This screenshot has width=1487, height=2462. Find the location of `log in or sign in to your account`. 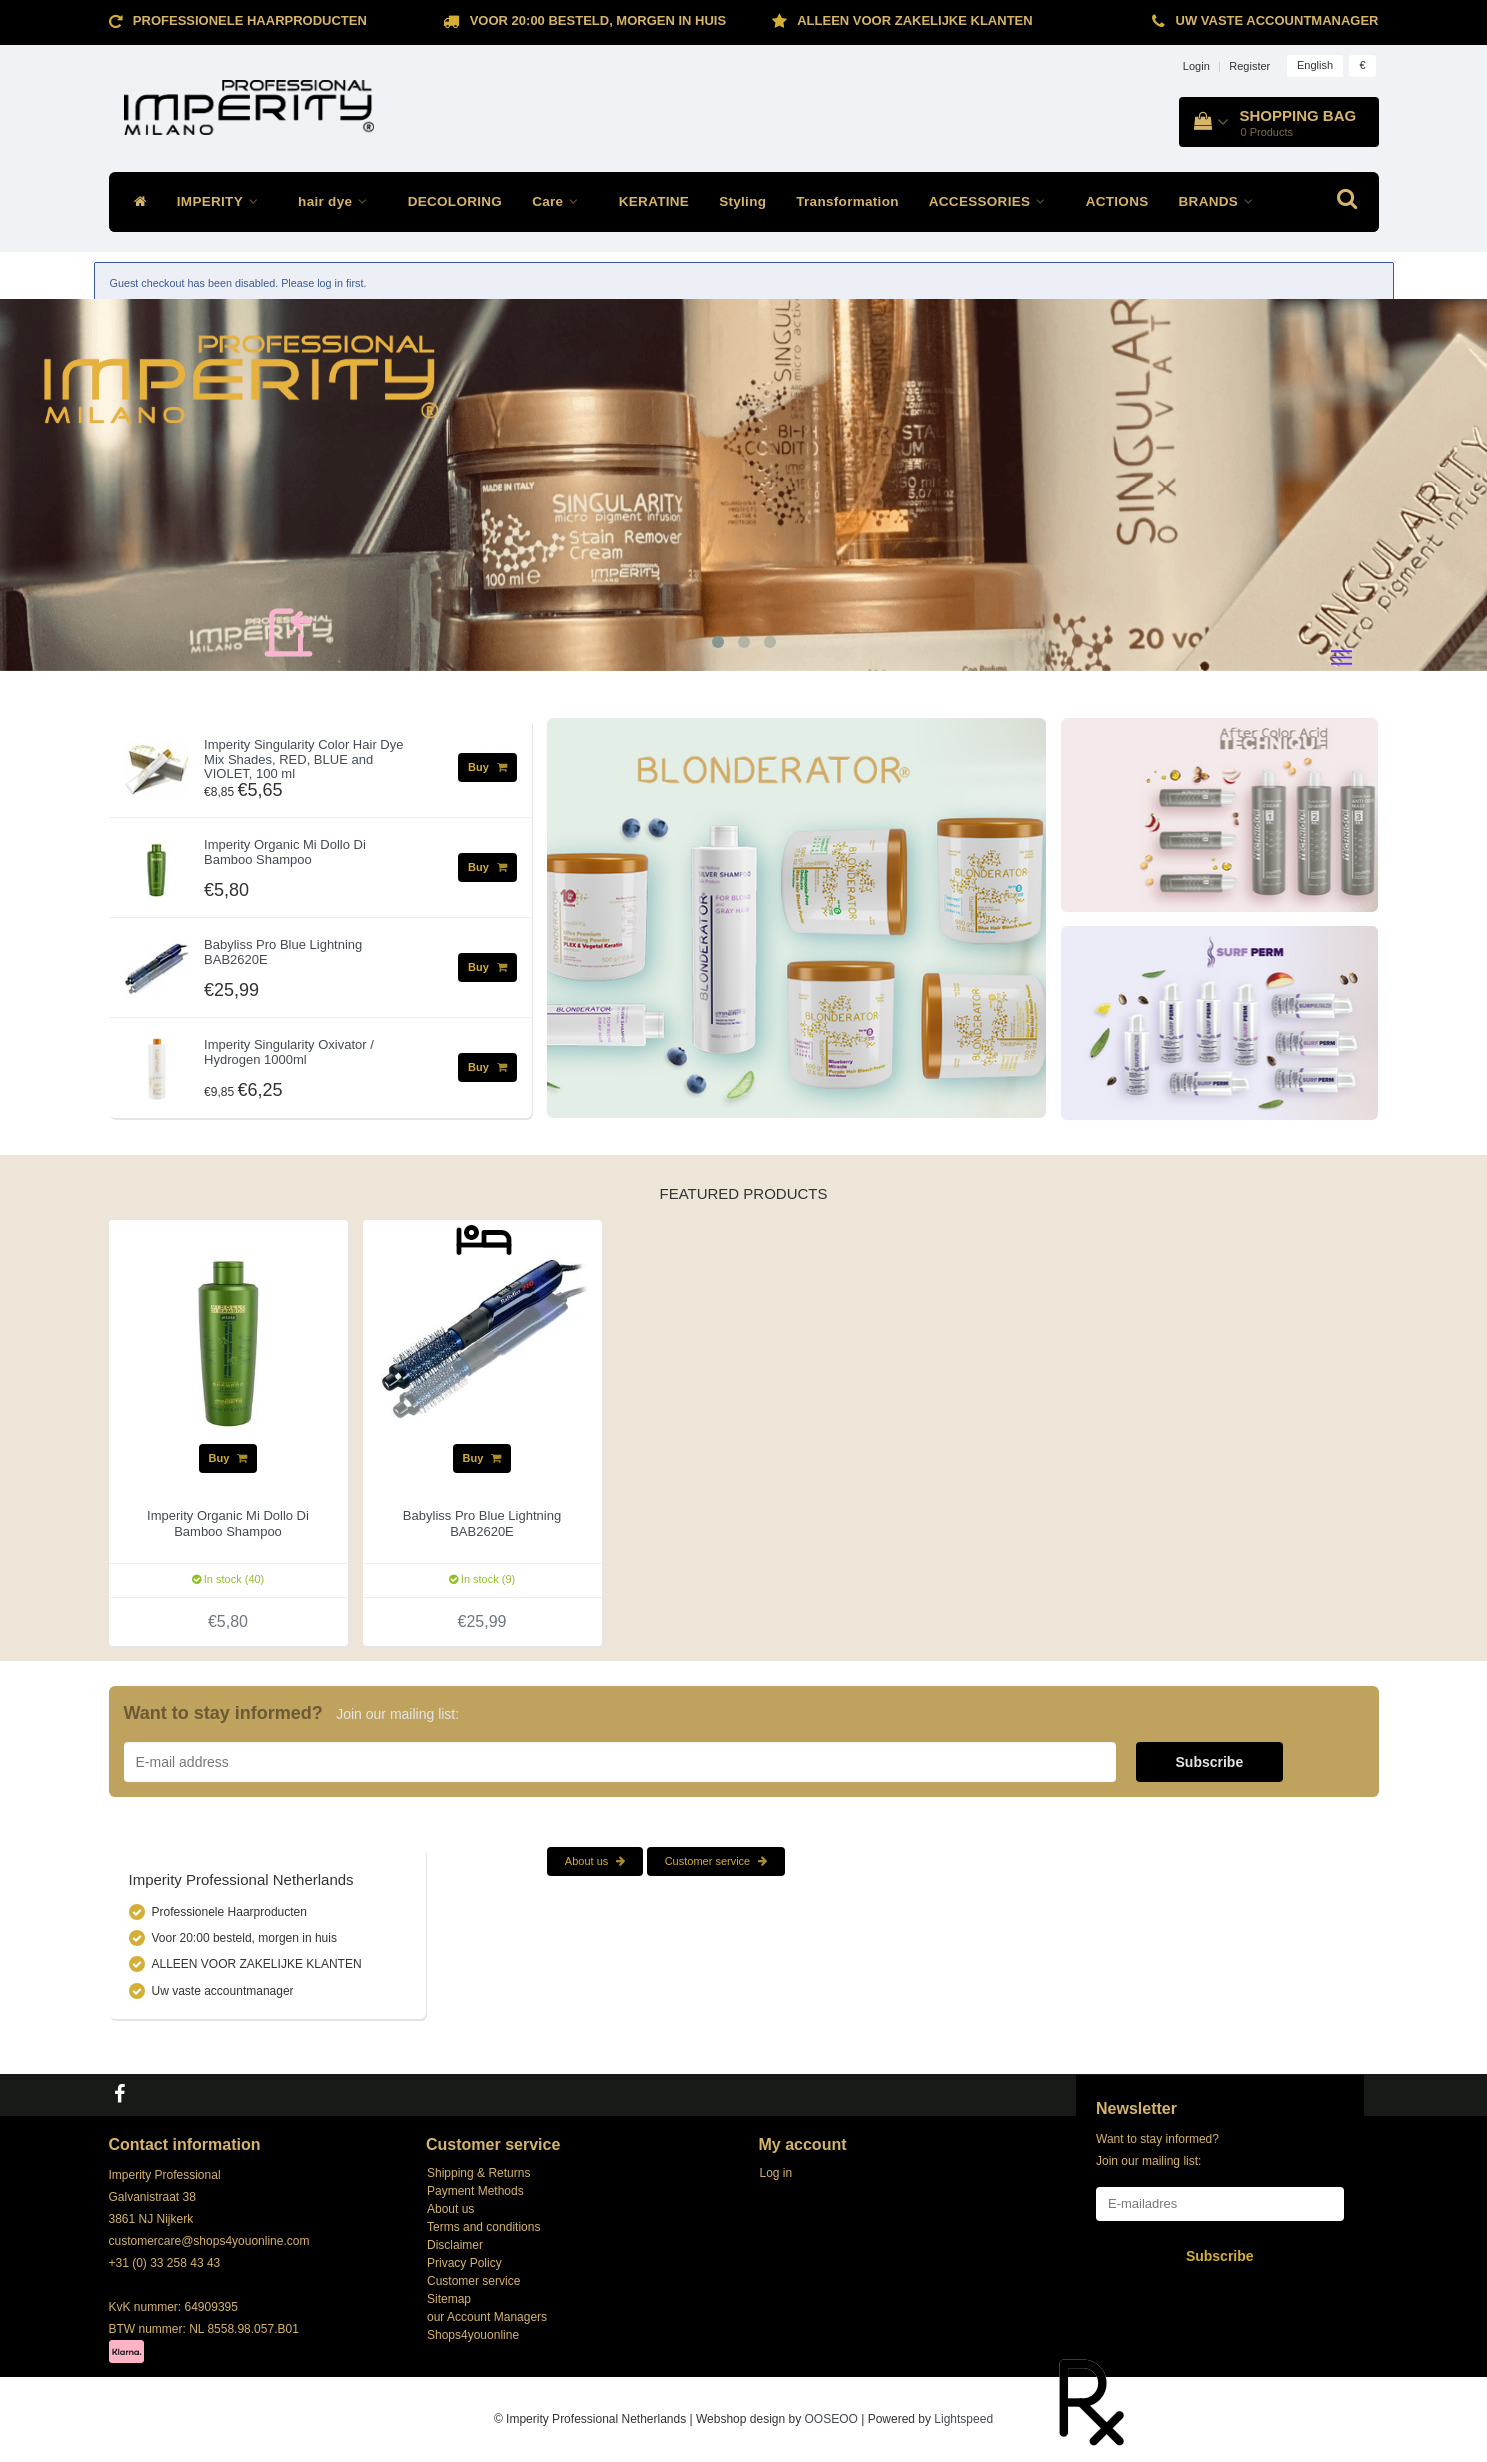

log in or sign in to your account is located at coordinates (288, 632).